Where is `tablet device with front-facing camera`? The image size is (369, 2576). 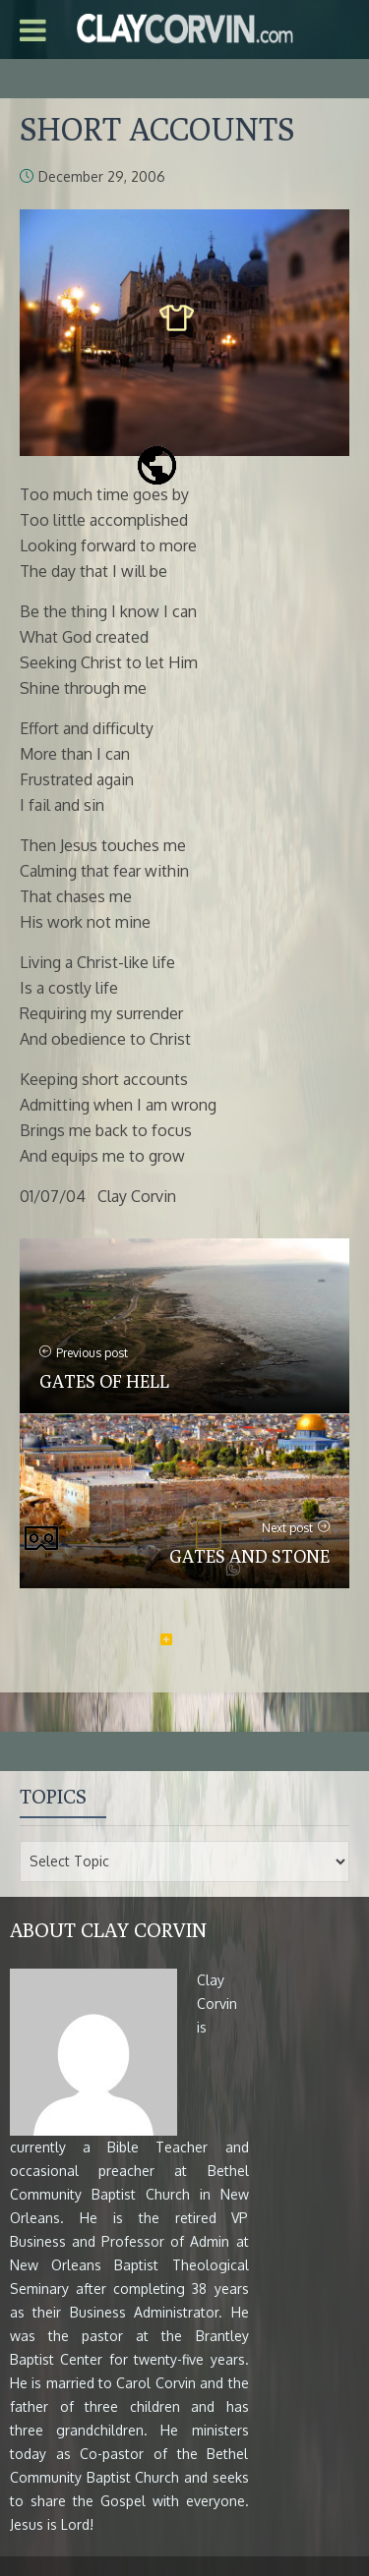 tablet device with front-facing camera is located at coordinates (209, 1535).